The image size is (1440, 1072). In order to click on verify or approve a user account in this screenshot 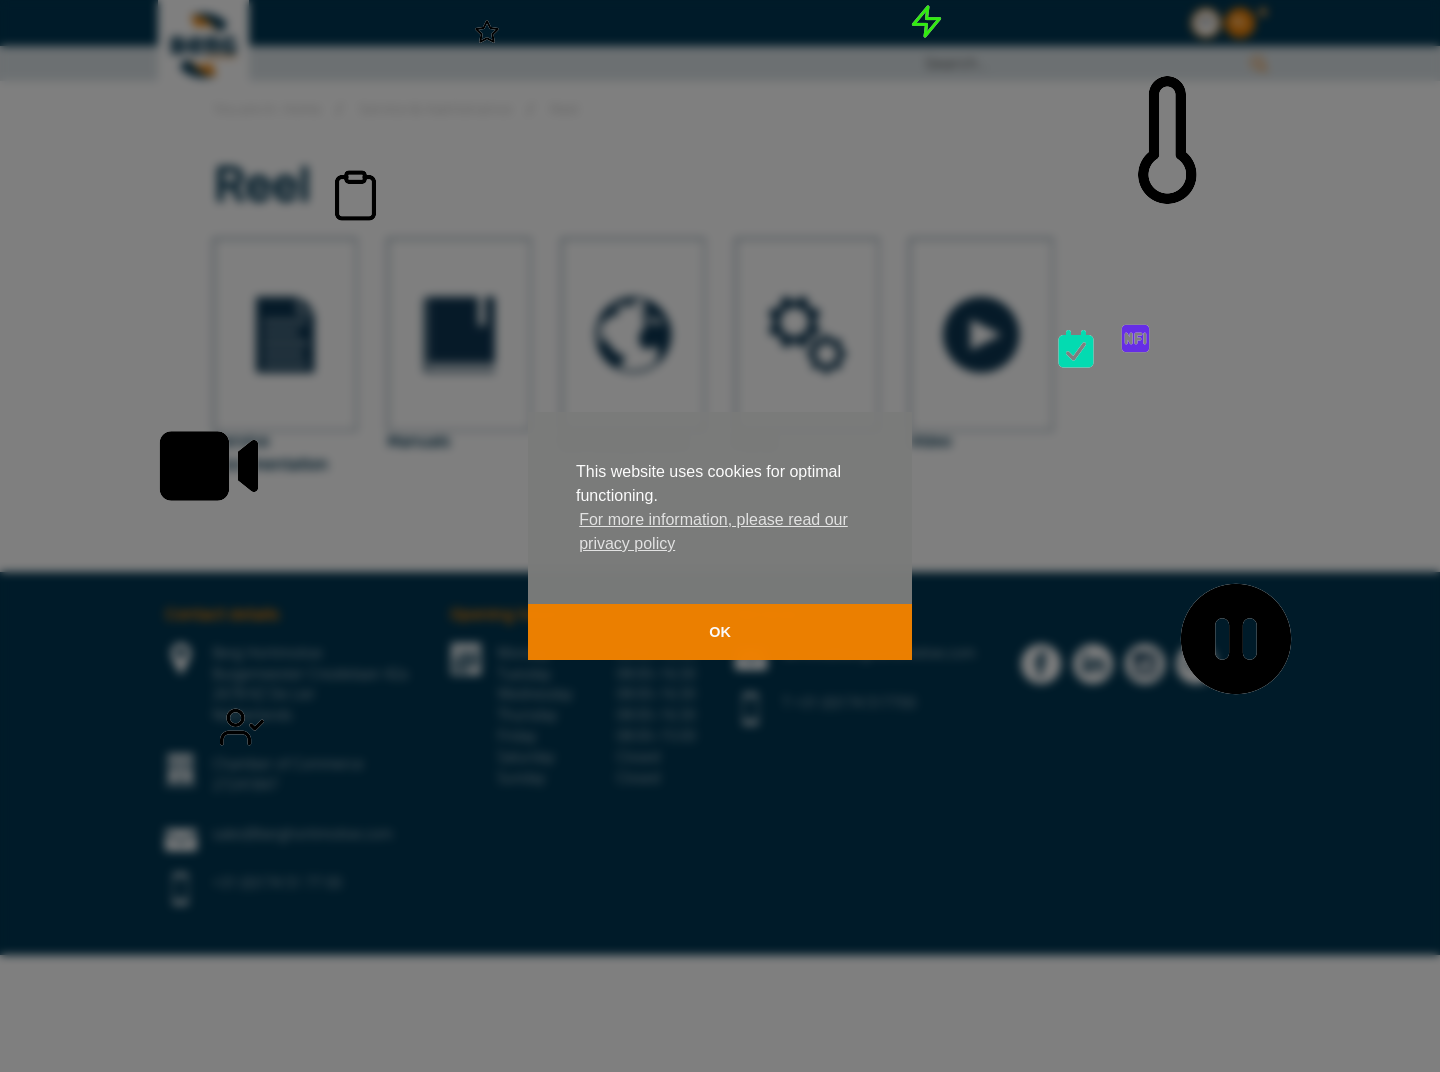, I will do `click(242, 727)`.